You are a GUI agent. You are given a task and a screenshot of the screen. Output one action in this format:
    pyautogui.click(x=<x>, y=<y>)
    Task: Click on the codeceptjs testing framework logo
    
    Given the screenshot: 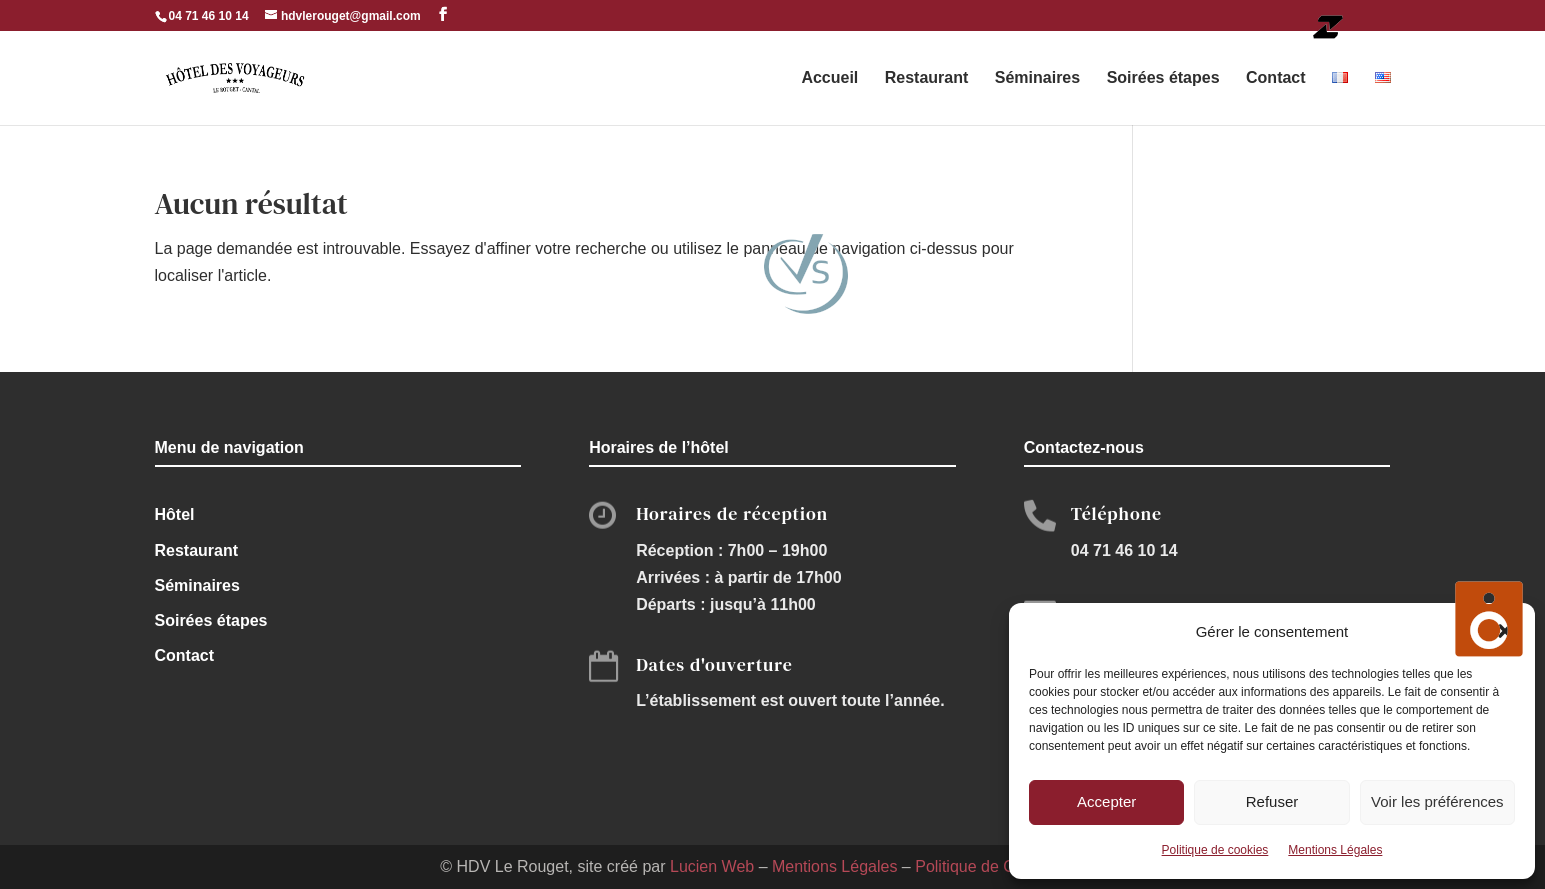 What is the action you would take?
    pyautogui.click(x=806, y=274)
    